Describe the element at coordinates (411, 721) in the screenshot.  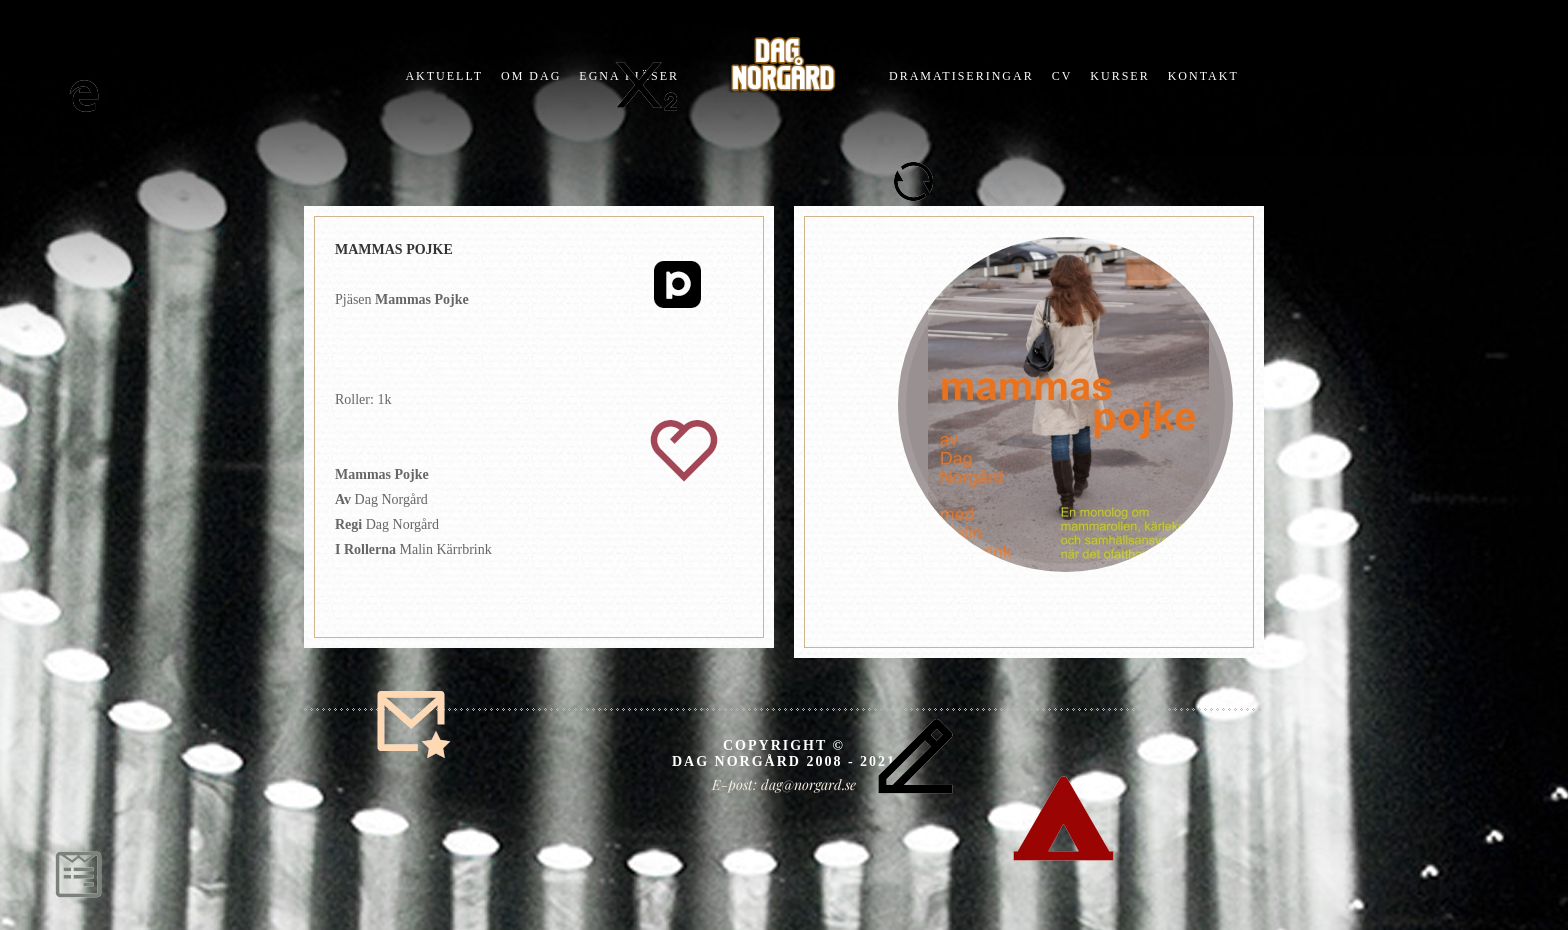
I see `view starred or important emails` at that location.